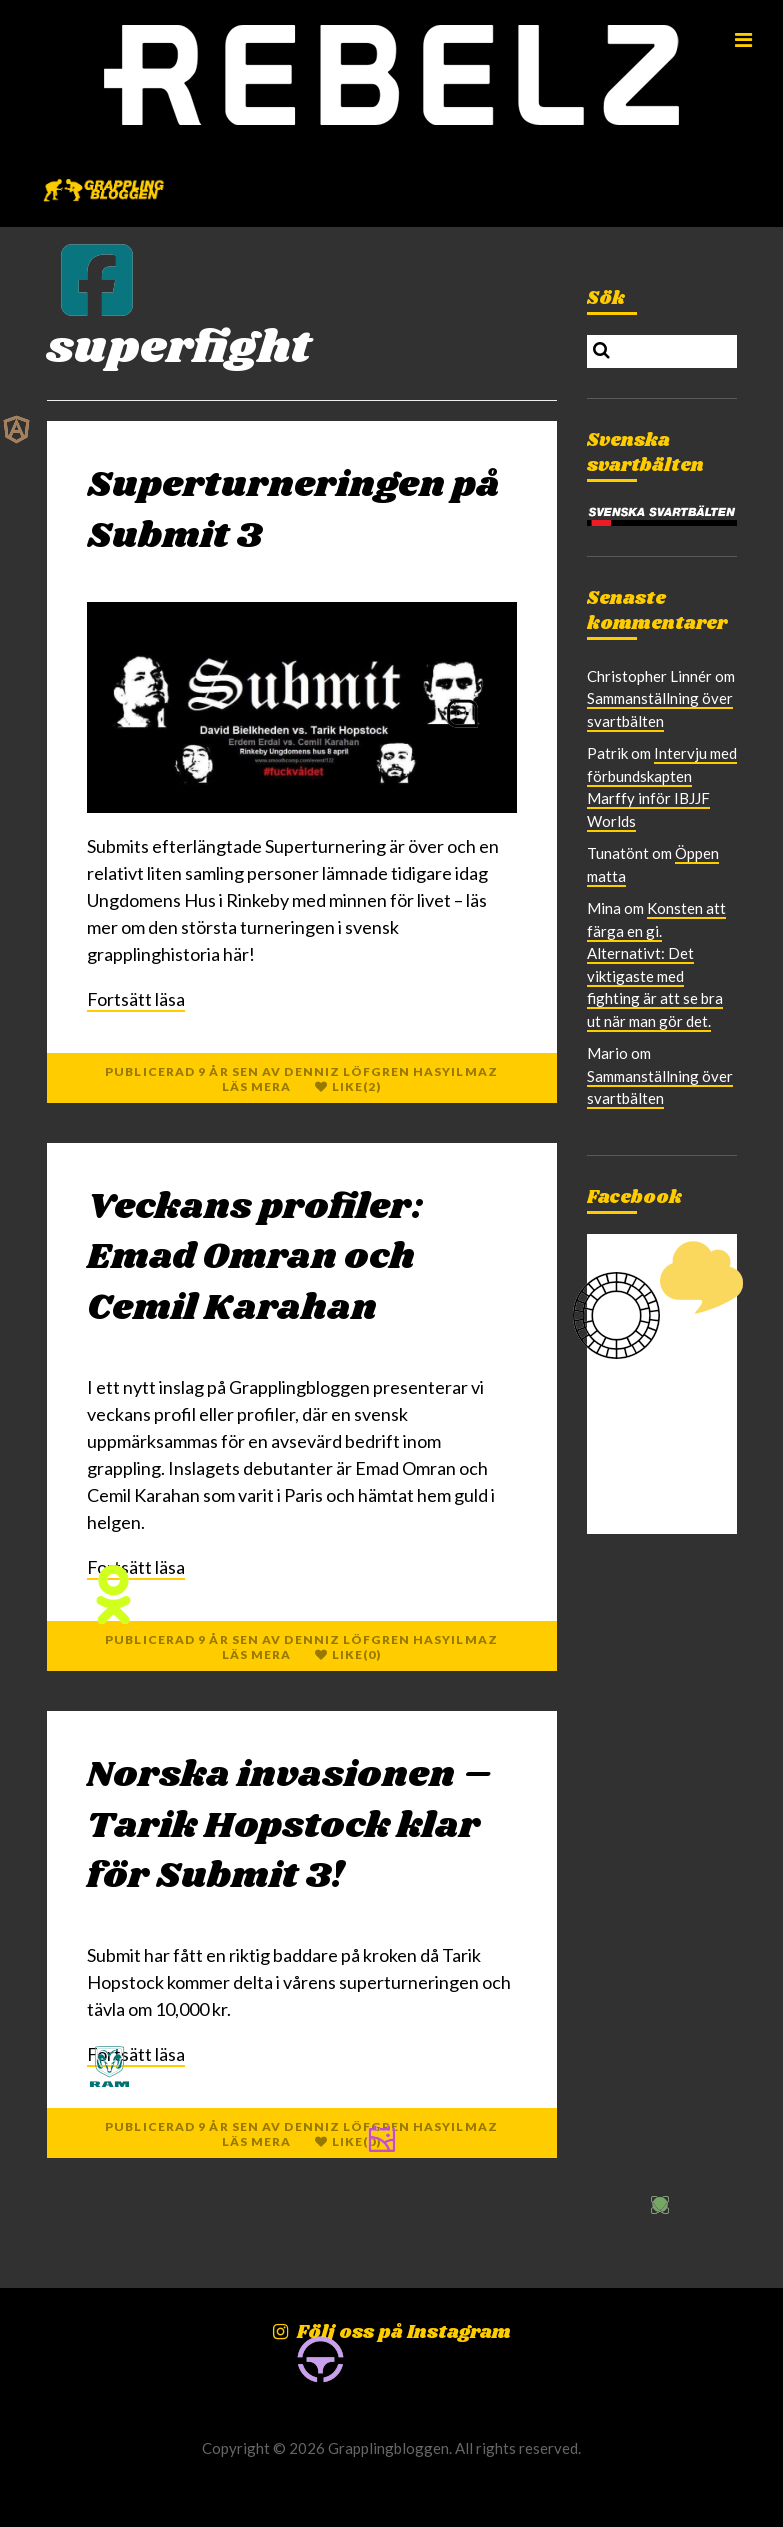 Image resolution: width=783 pixels, height=2527 pixels. I want to click on angularjs framework logo, so click(16, 429).